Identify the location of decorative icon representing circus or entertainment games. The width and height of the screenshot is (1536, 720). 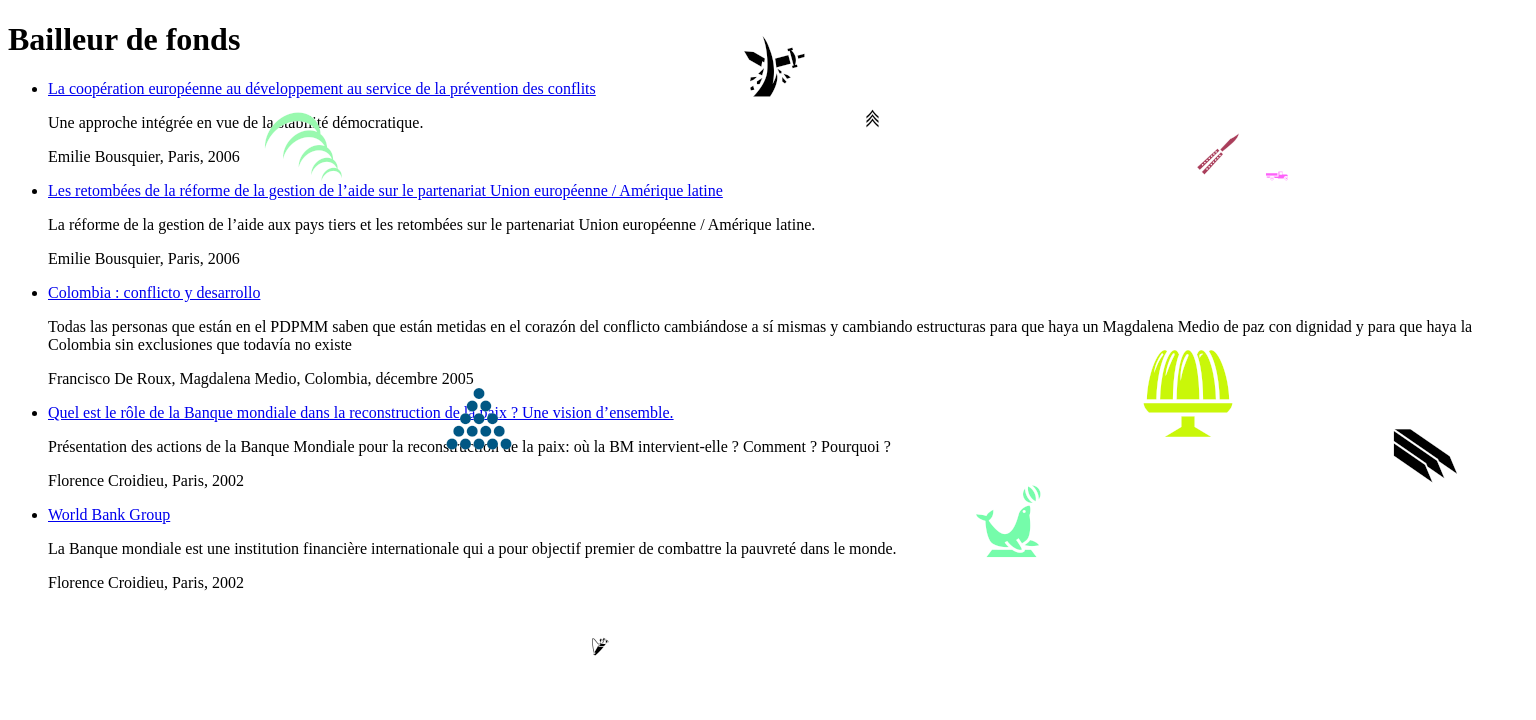
(1011, 520).